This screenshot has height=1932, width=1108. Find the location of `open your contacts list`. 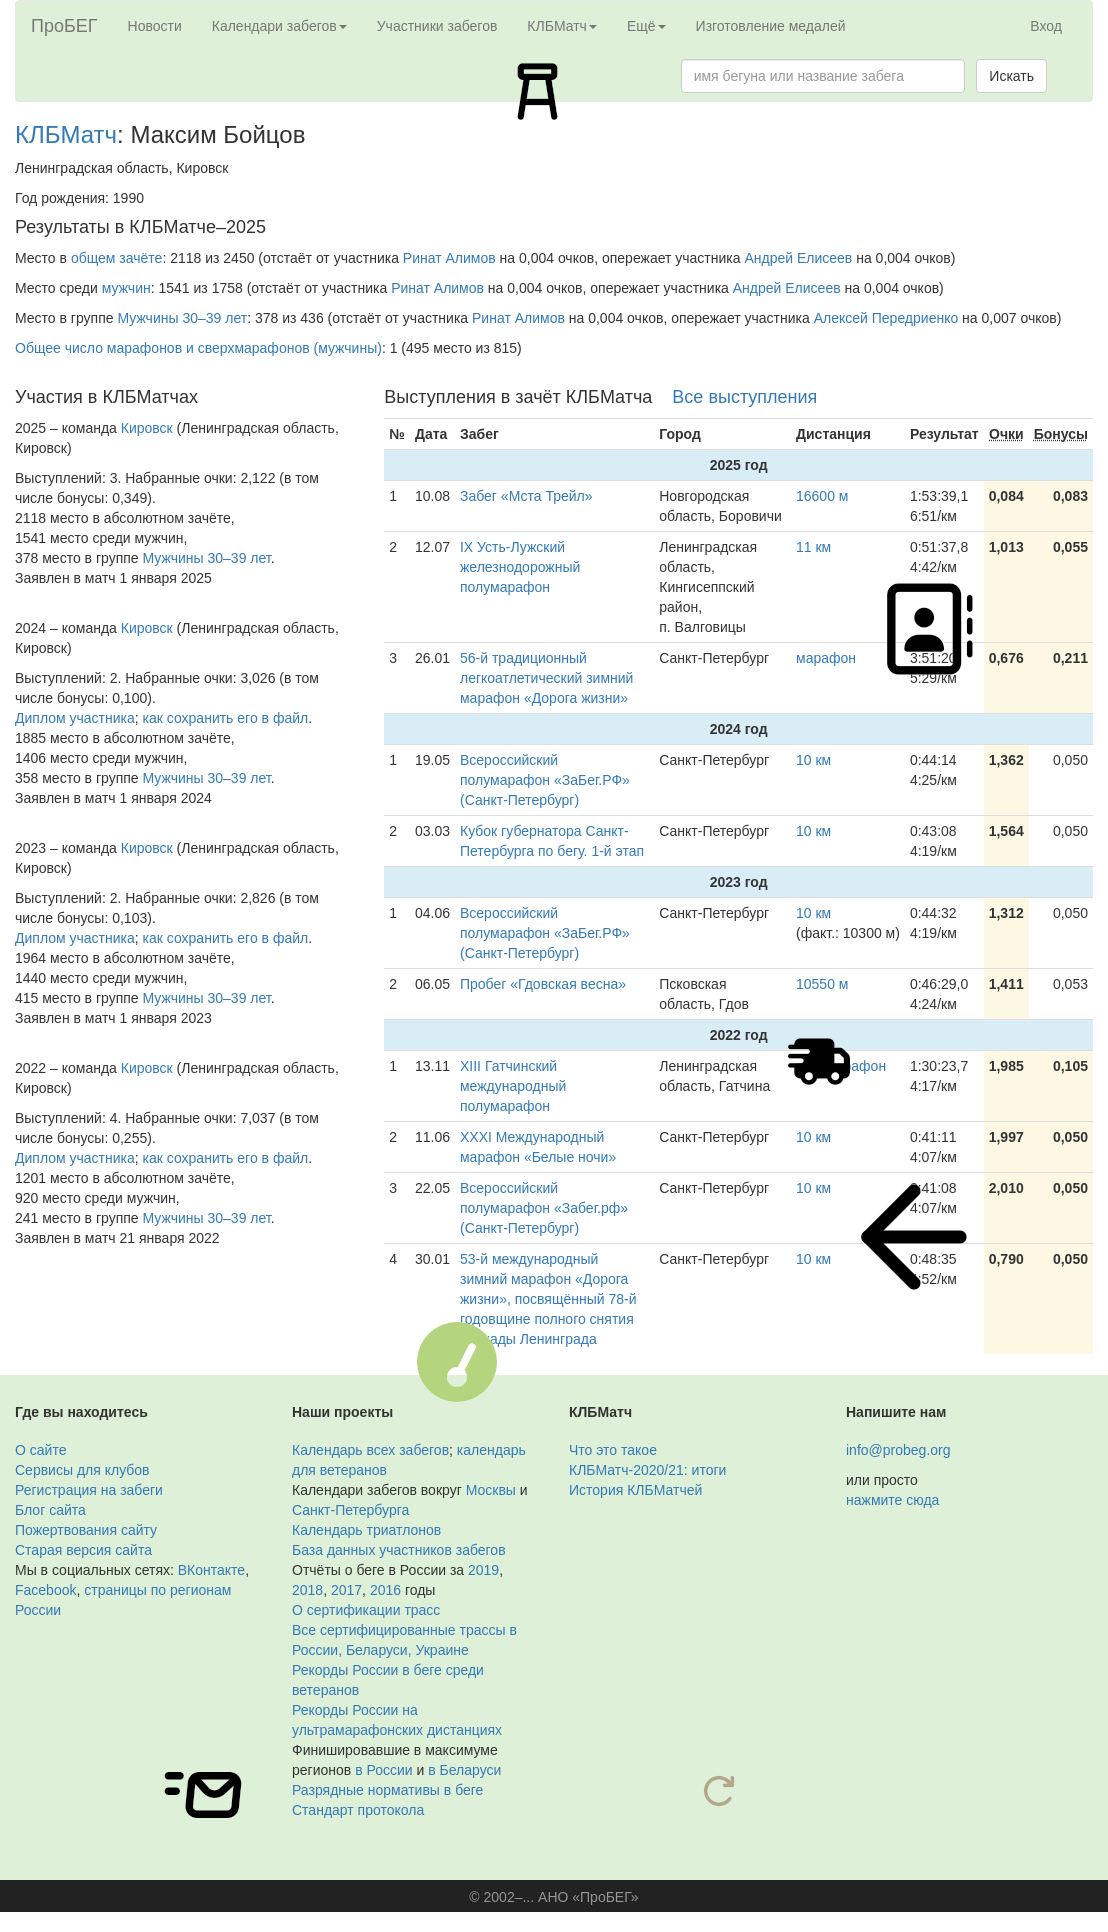

open your contacts list is located at coordinates (927, 629).